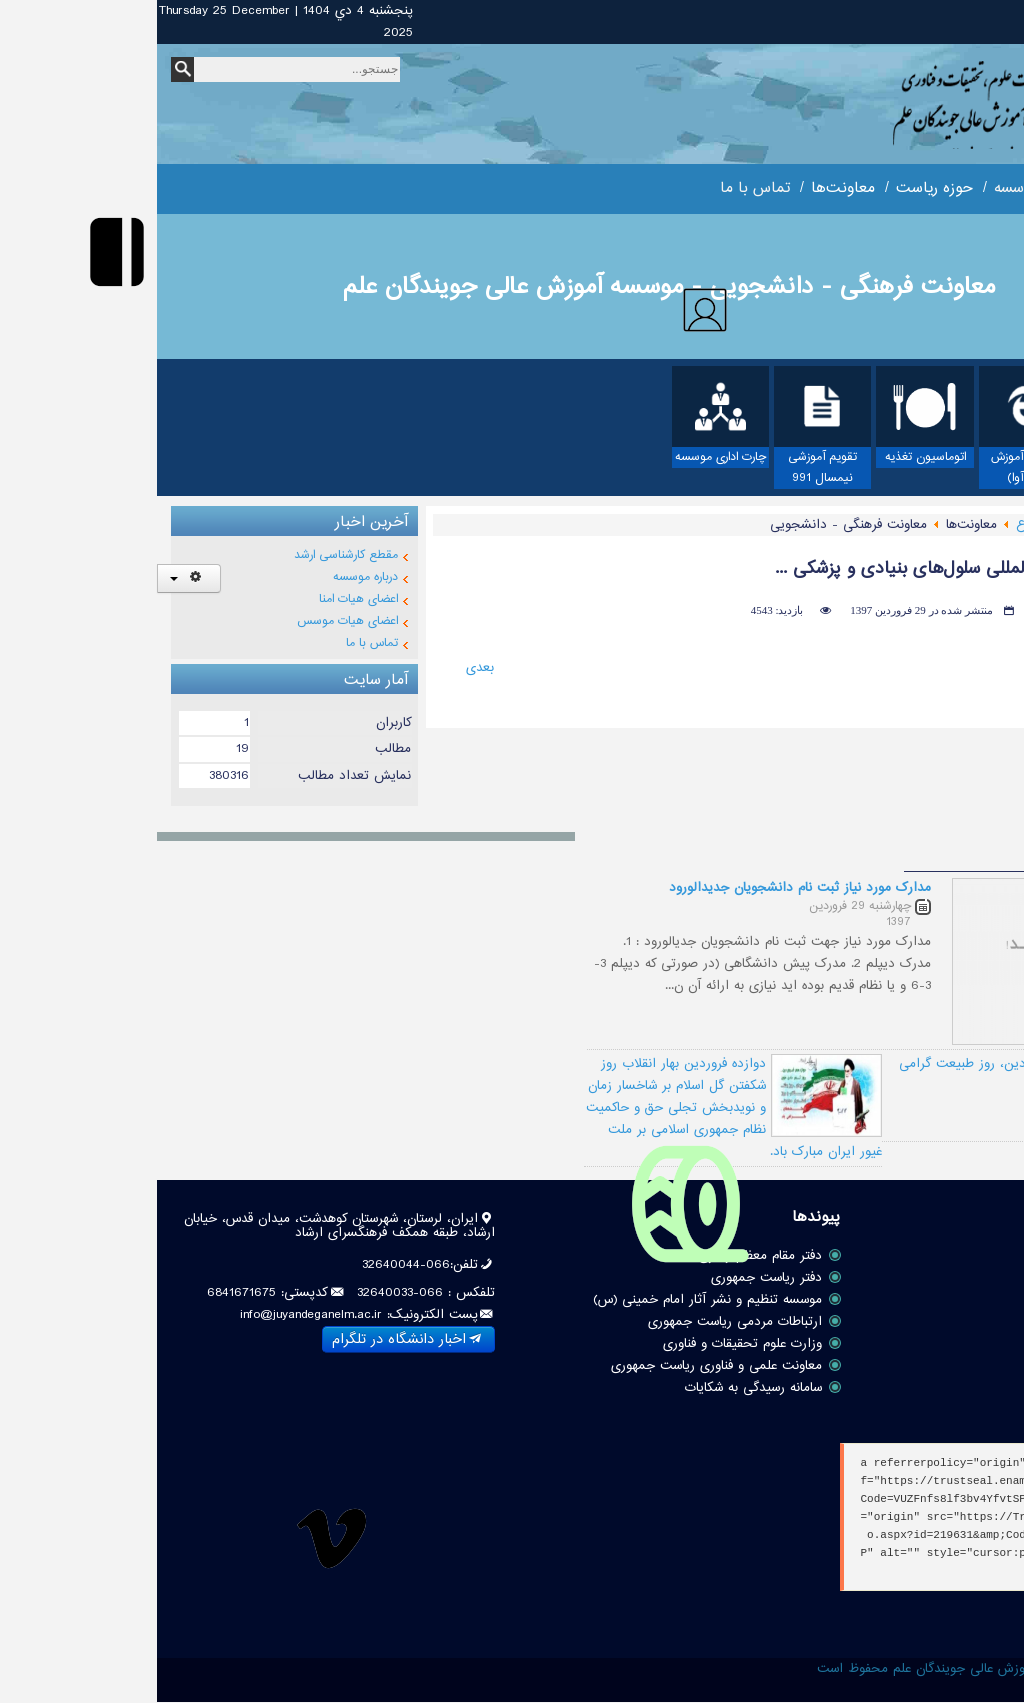  I want to click on view tire pressure or status, so click(686, 1204).